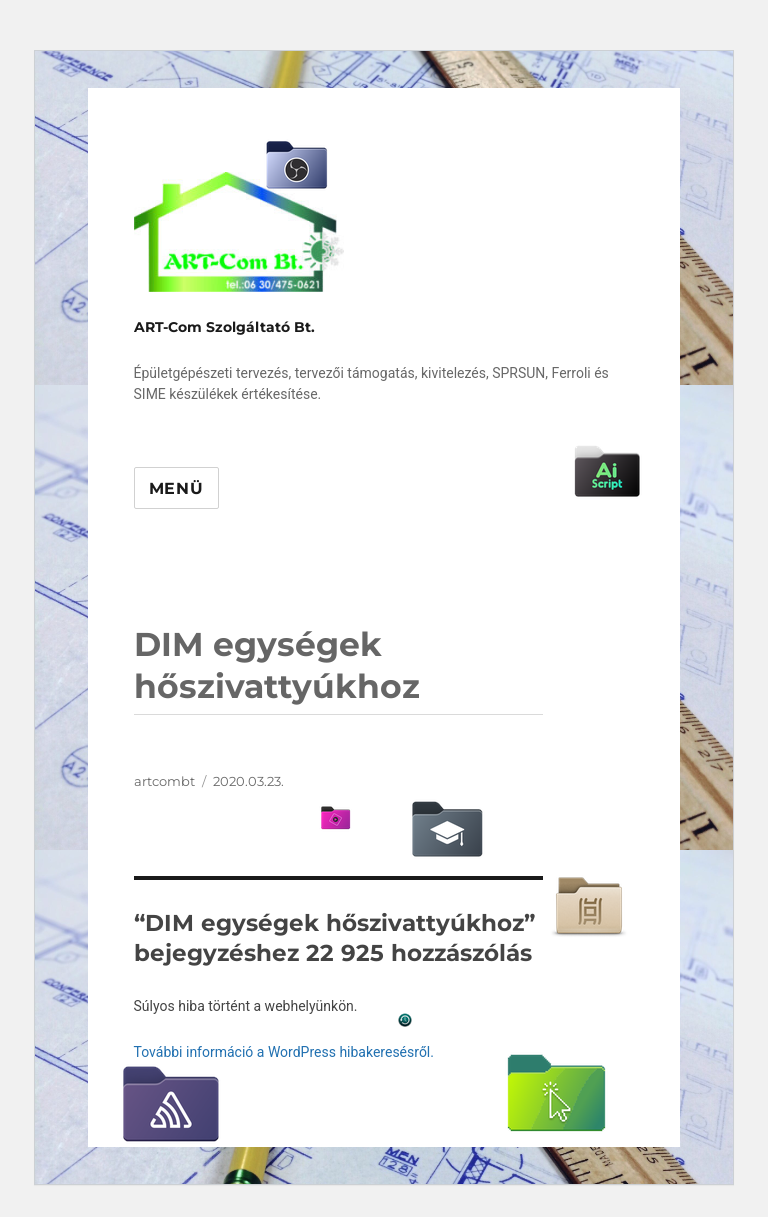 The image size is (768, 1217). I want to click on folder containing sentry error monitoring projects, so click(170, 1106).